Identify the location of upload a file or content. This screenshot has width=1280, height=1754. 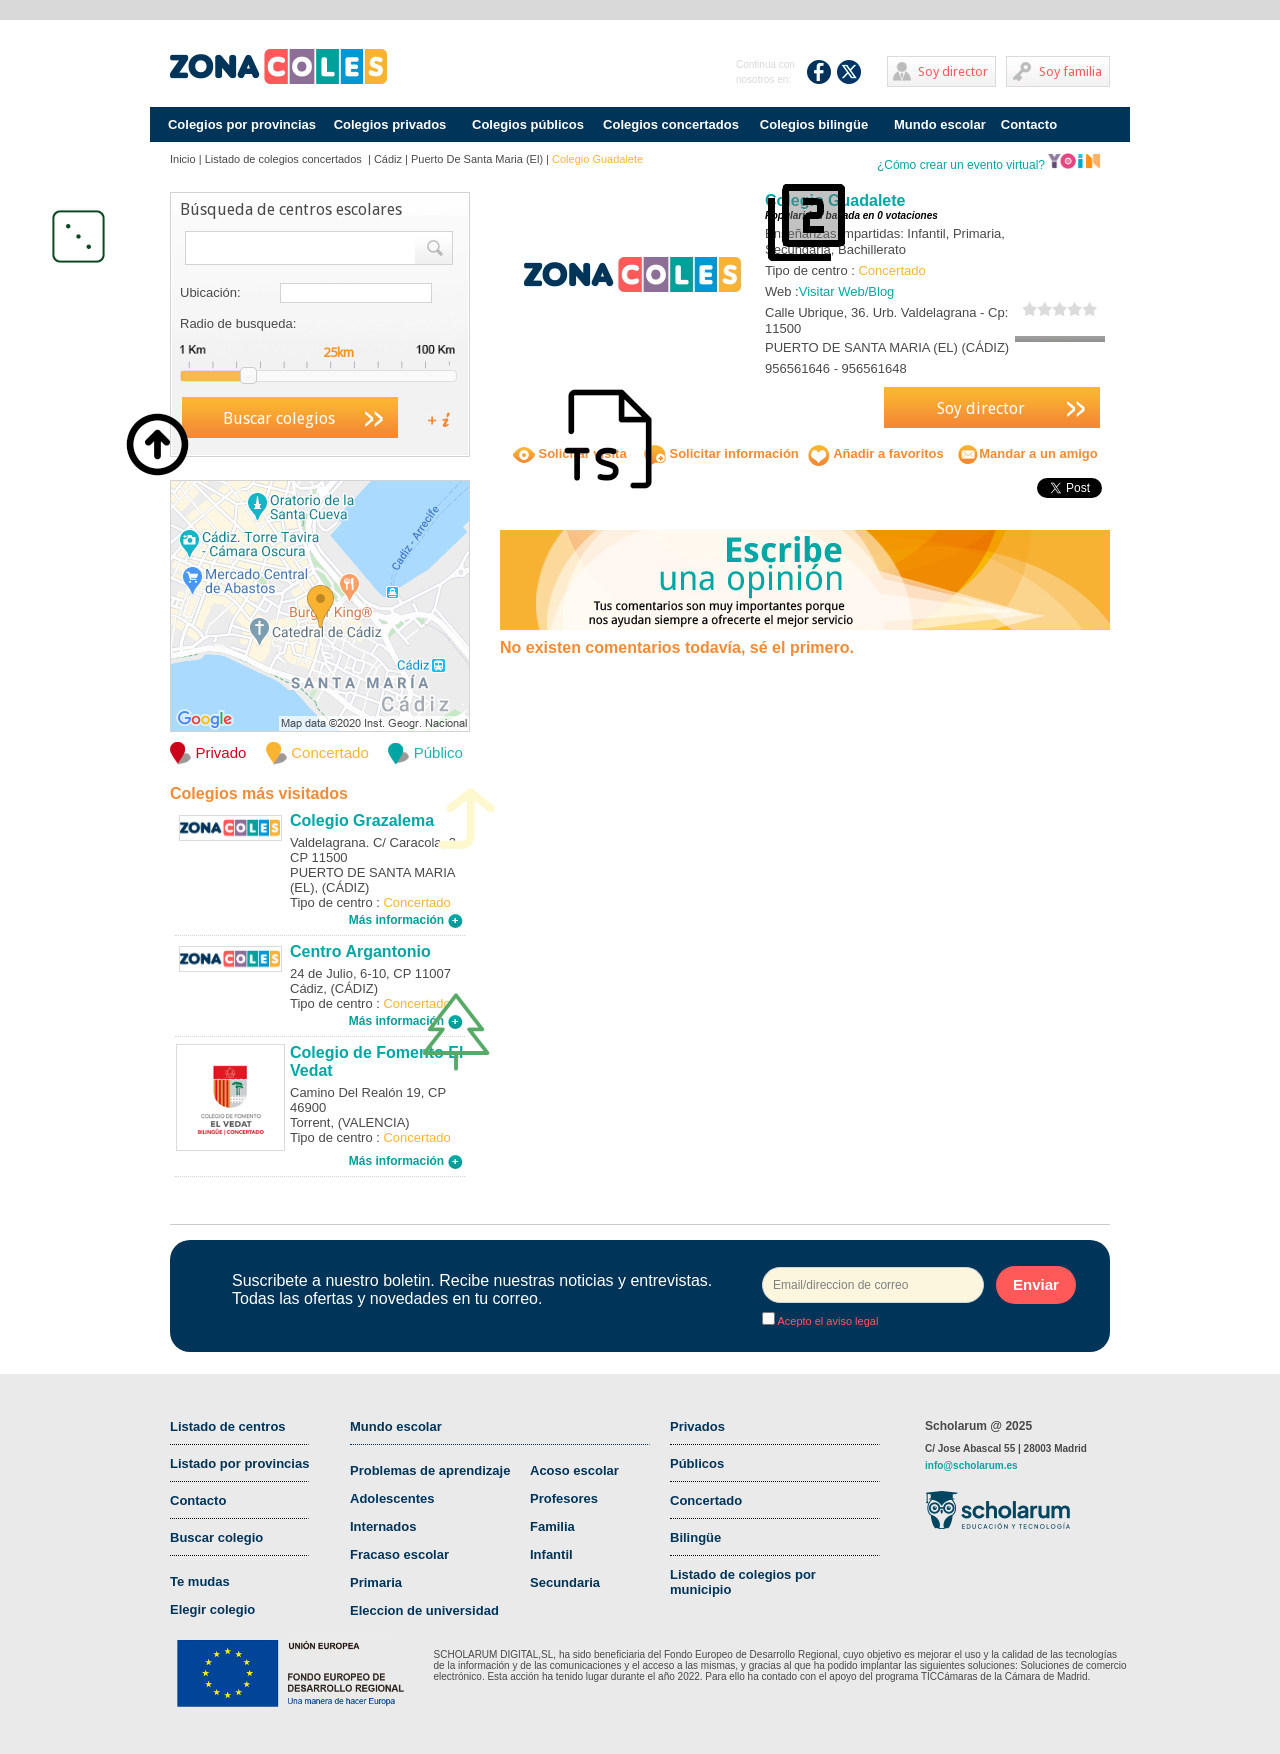
(157, 444).